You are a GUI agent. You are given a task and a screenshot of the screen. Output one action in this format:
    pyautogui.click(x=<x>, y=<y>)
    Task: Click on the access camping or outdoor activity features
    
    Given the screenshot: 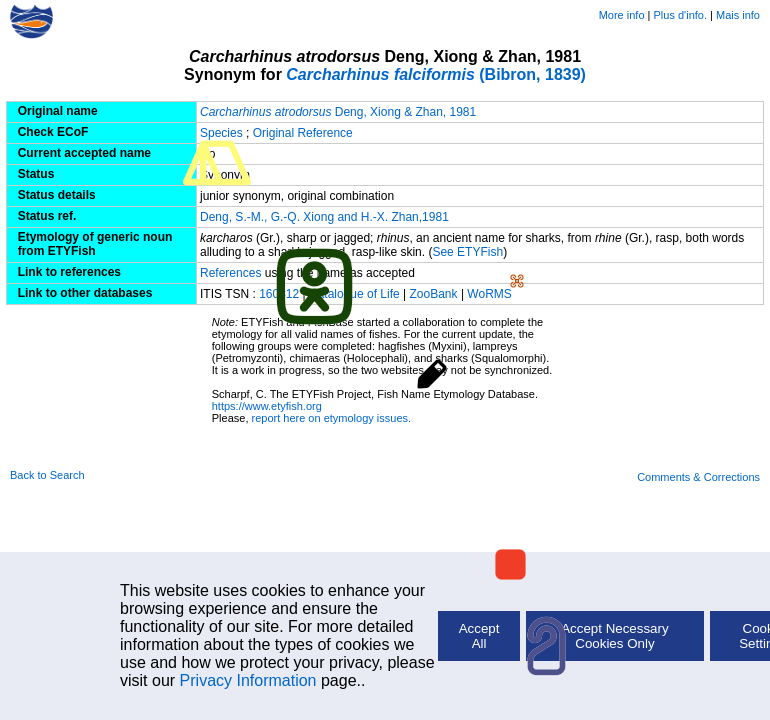 What is the action you would take?
    pyautogui.click(x=217, y=165)
    